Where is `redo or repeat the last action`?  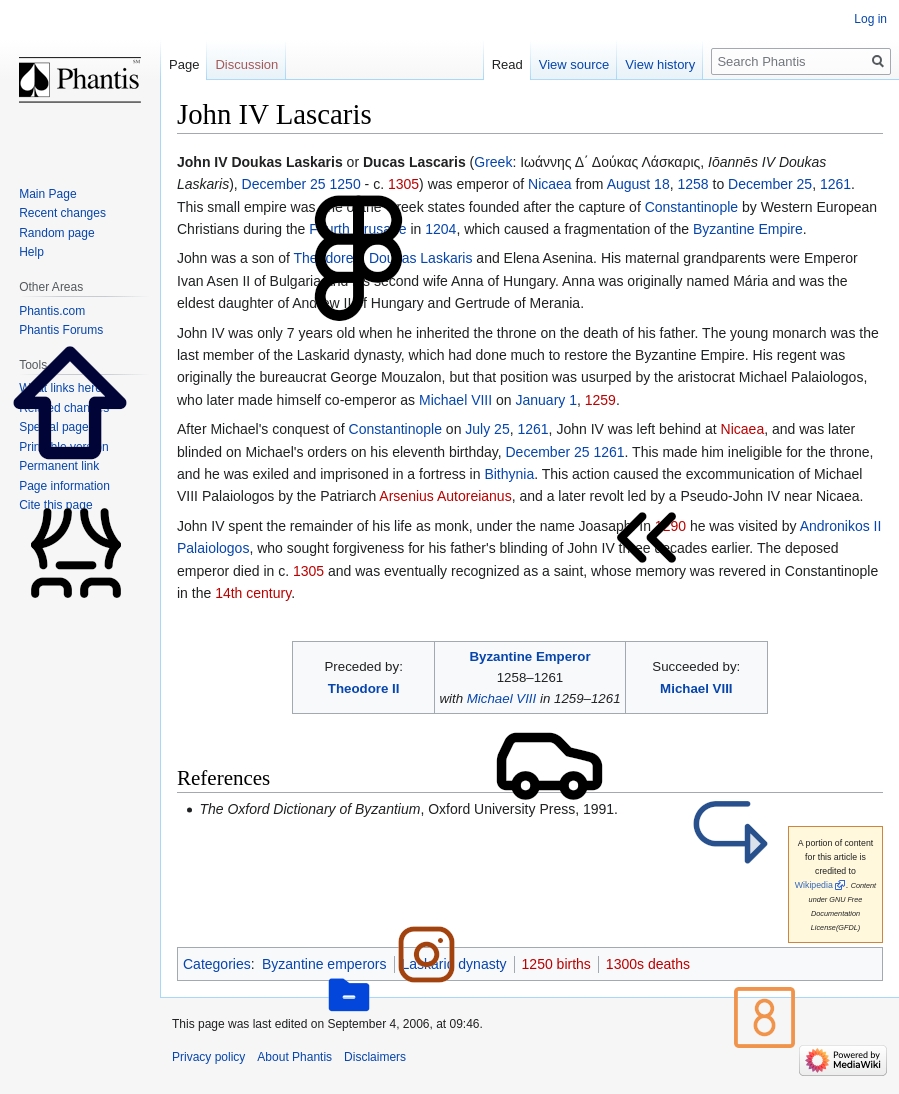 redo or repeat the last action is located at coordinates (730, 829).